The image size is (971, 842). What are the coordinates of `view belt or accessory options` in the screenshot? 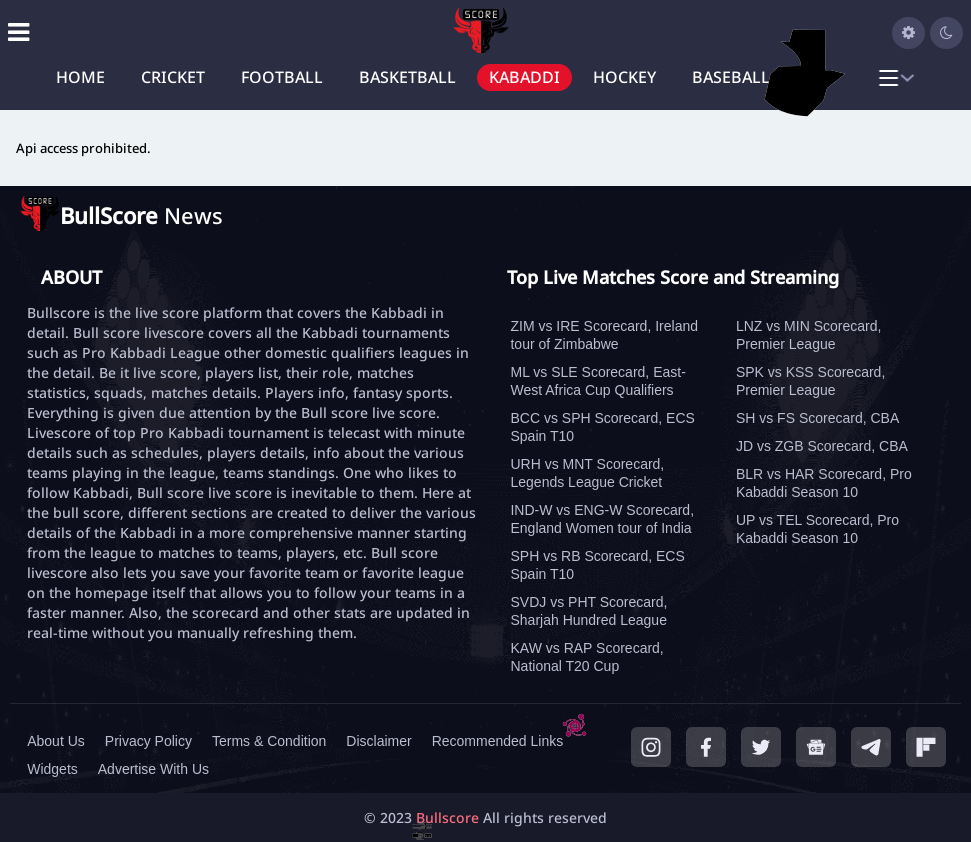 It's located at (422, 831).